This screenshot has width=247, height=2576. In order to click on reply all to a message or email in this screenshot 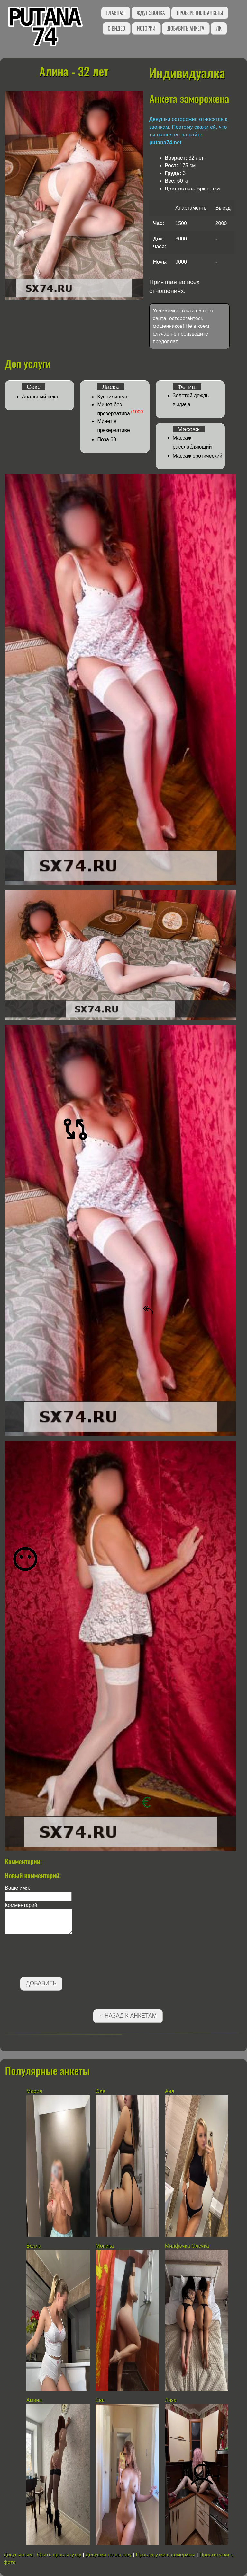, I will do `click(148, 1310)`.